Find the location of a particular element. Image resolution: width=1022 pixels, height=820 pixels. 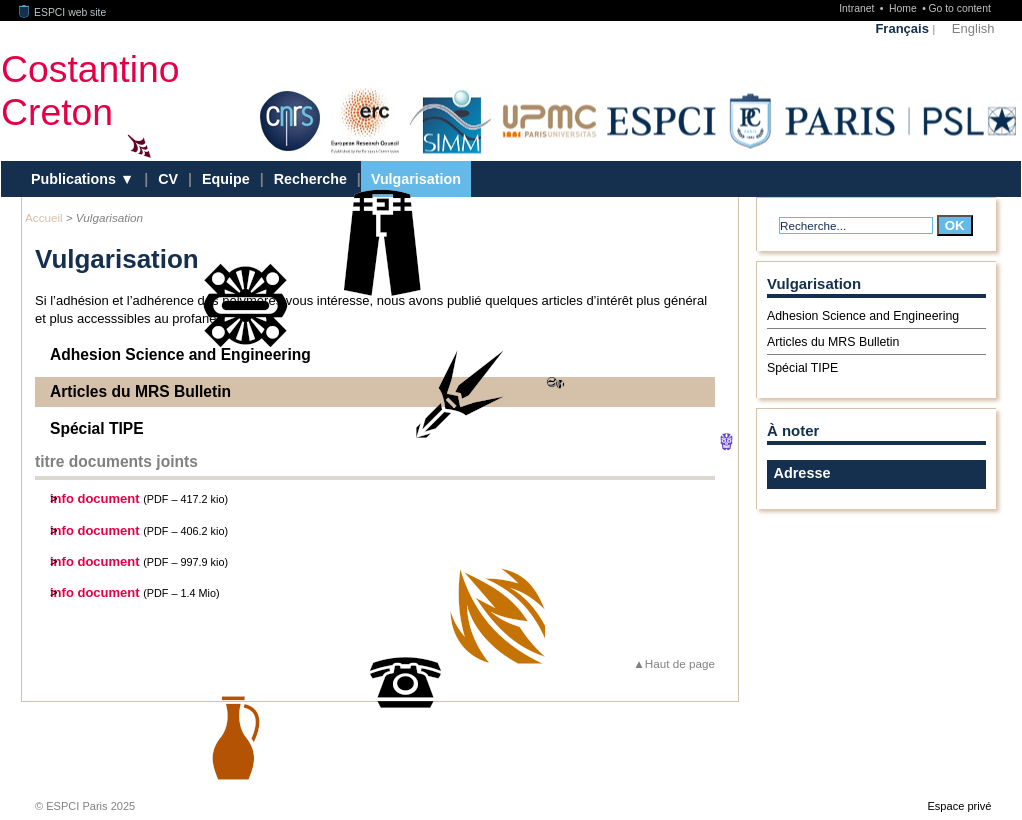

launch projectile weapon in game is located at coordinates (139, 146).